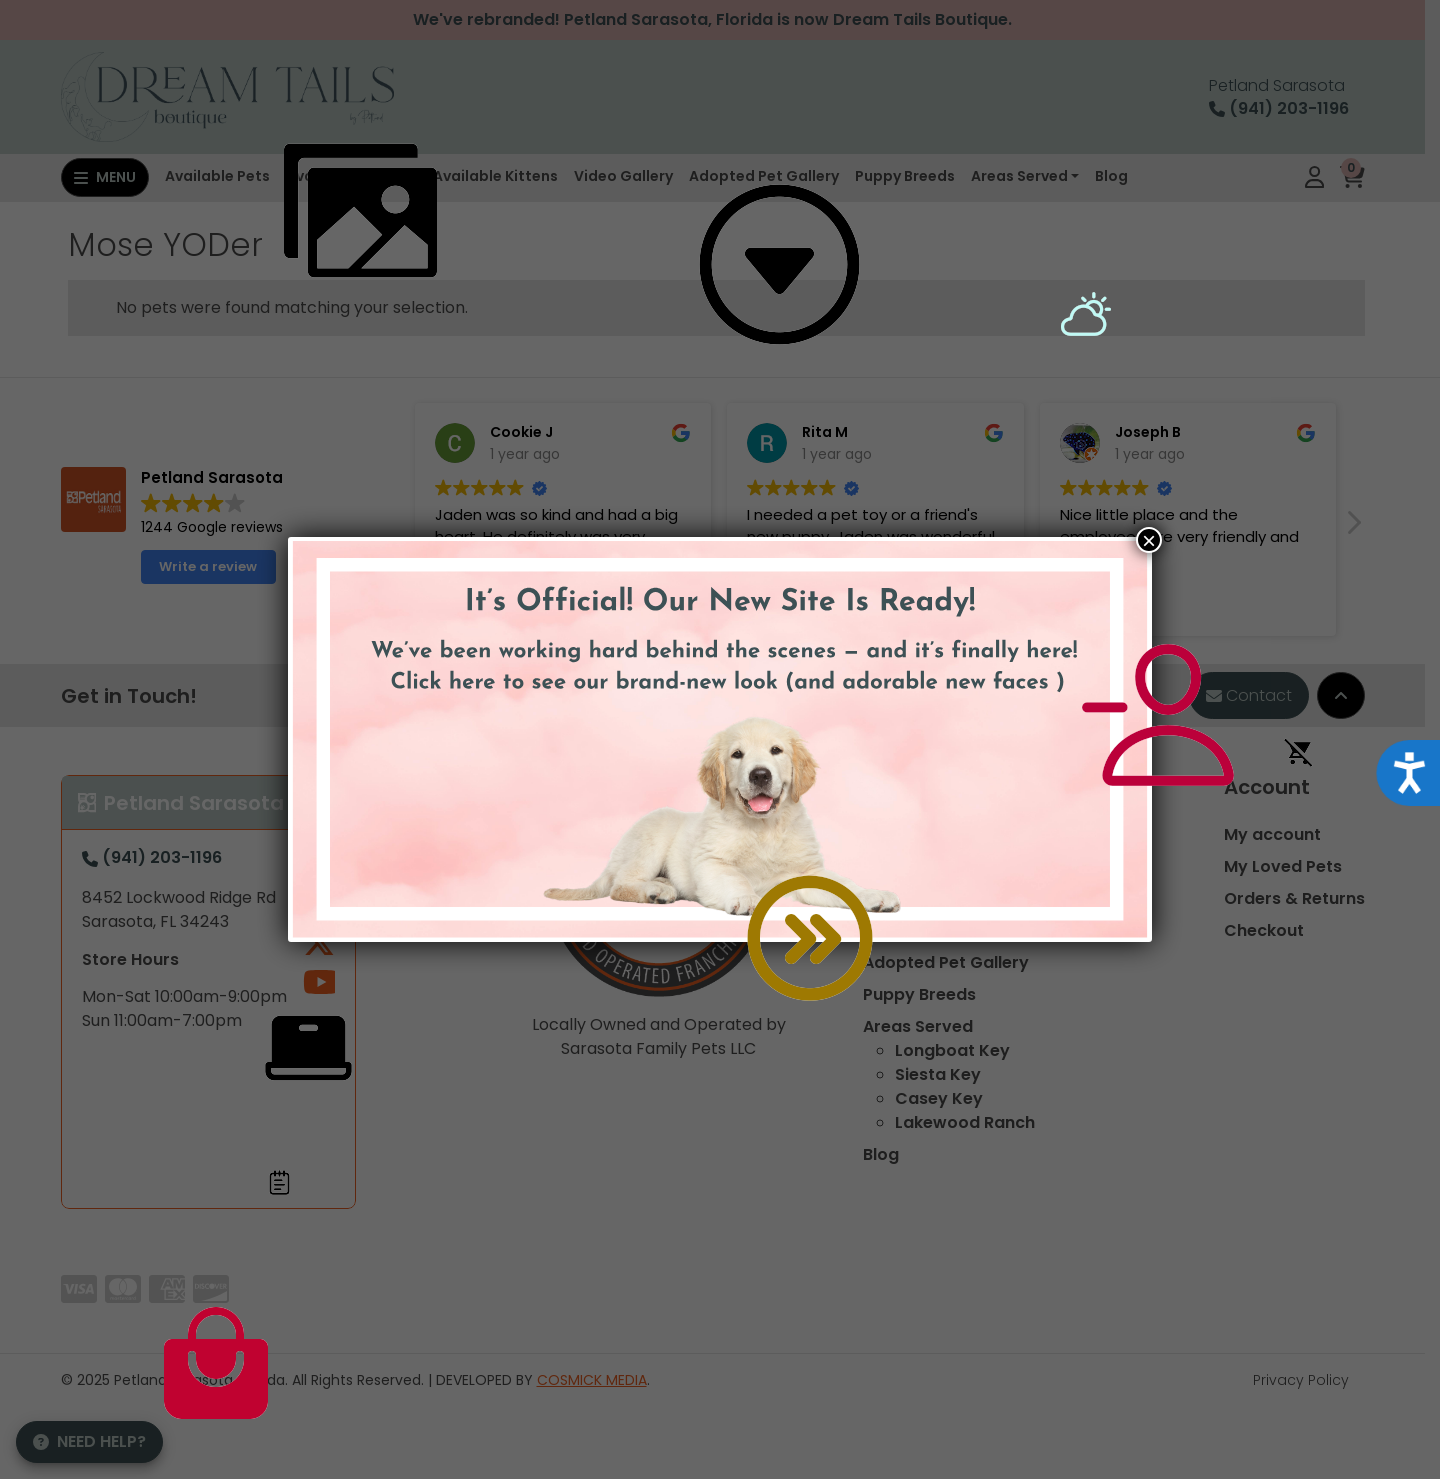 The image size is (1440, 1479). What do you see at coordinates (1158, 715) in the screenshot?
I see `remove a contact or friend` at bounding box center [1158, 715].